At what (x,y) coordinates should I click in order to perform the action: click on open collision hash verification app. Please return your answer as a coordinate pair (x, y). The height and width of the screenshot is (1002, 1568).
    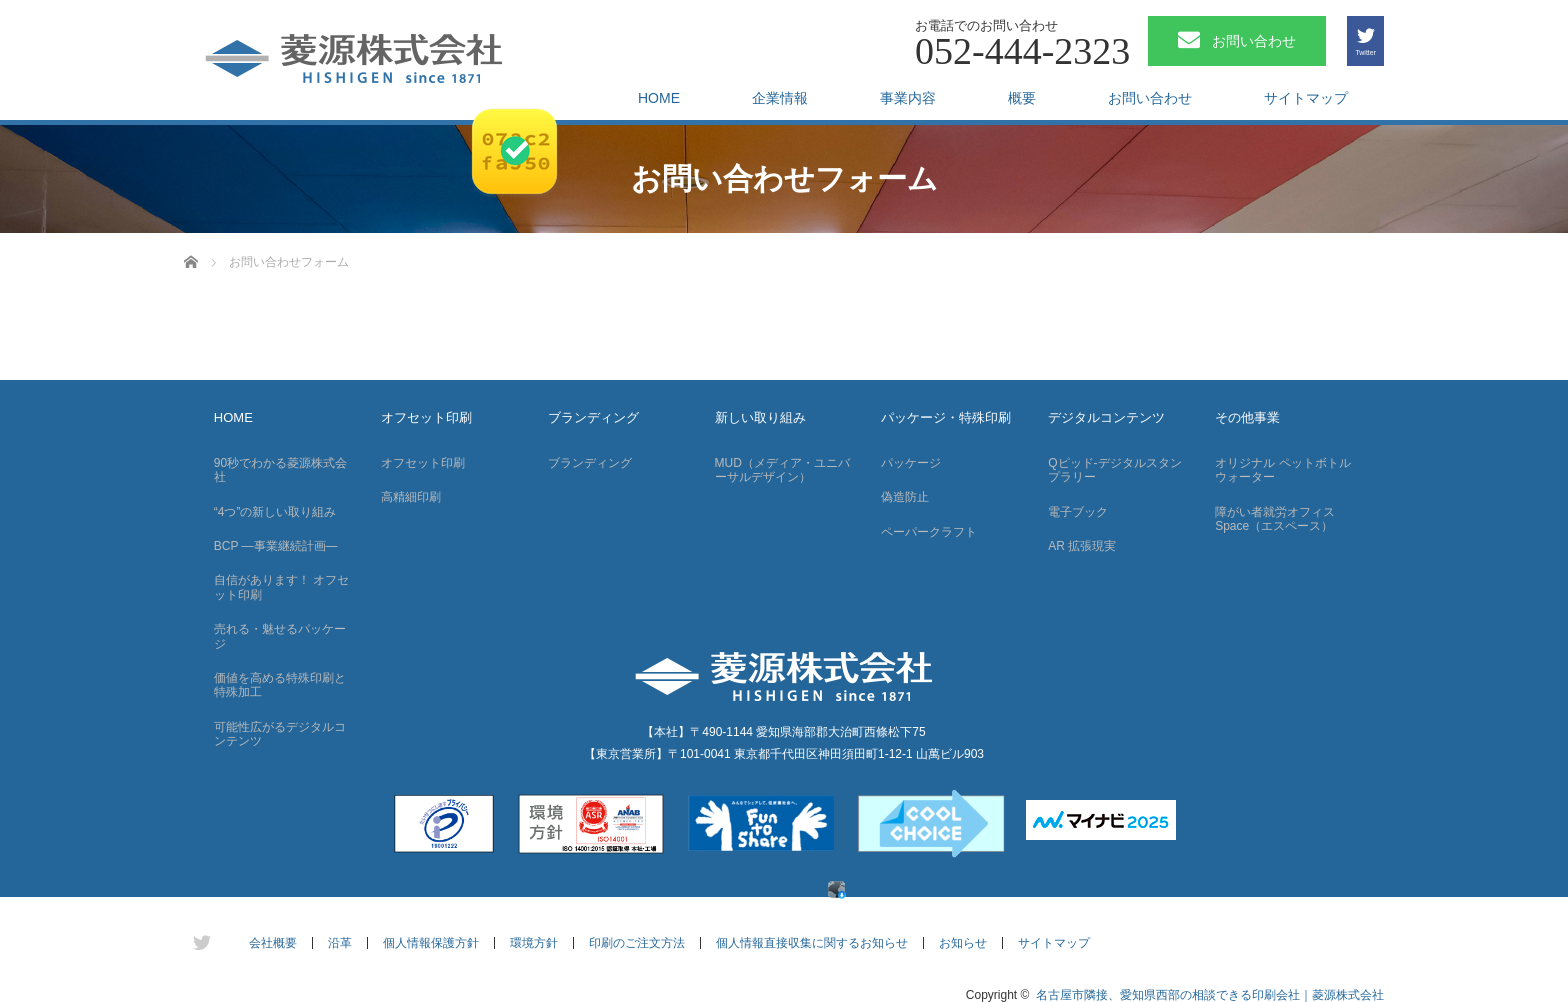
    Looking at the image, I should click on (514, 151).